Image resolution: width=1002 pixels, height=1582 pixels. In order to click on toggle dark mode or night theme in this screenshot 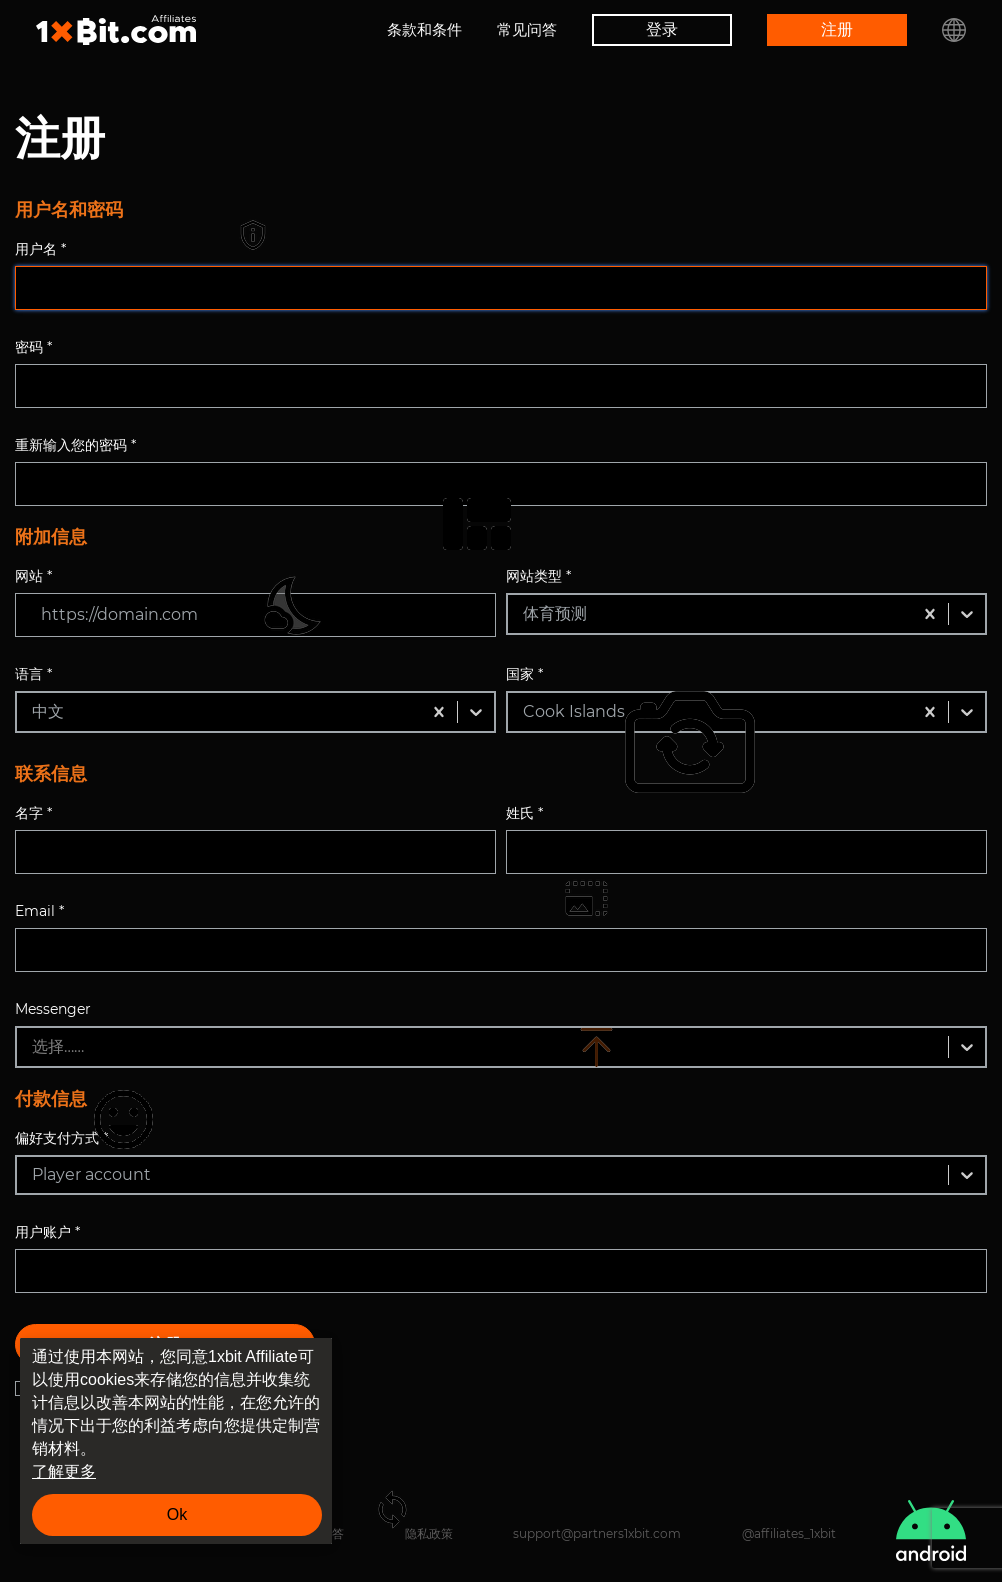, I will do `click(296, 605)`.